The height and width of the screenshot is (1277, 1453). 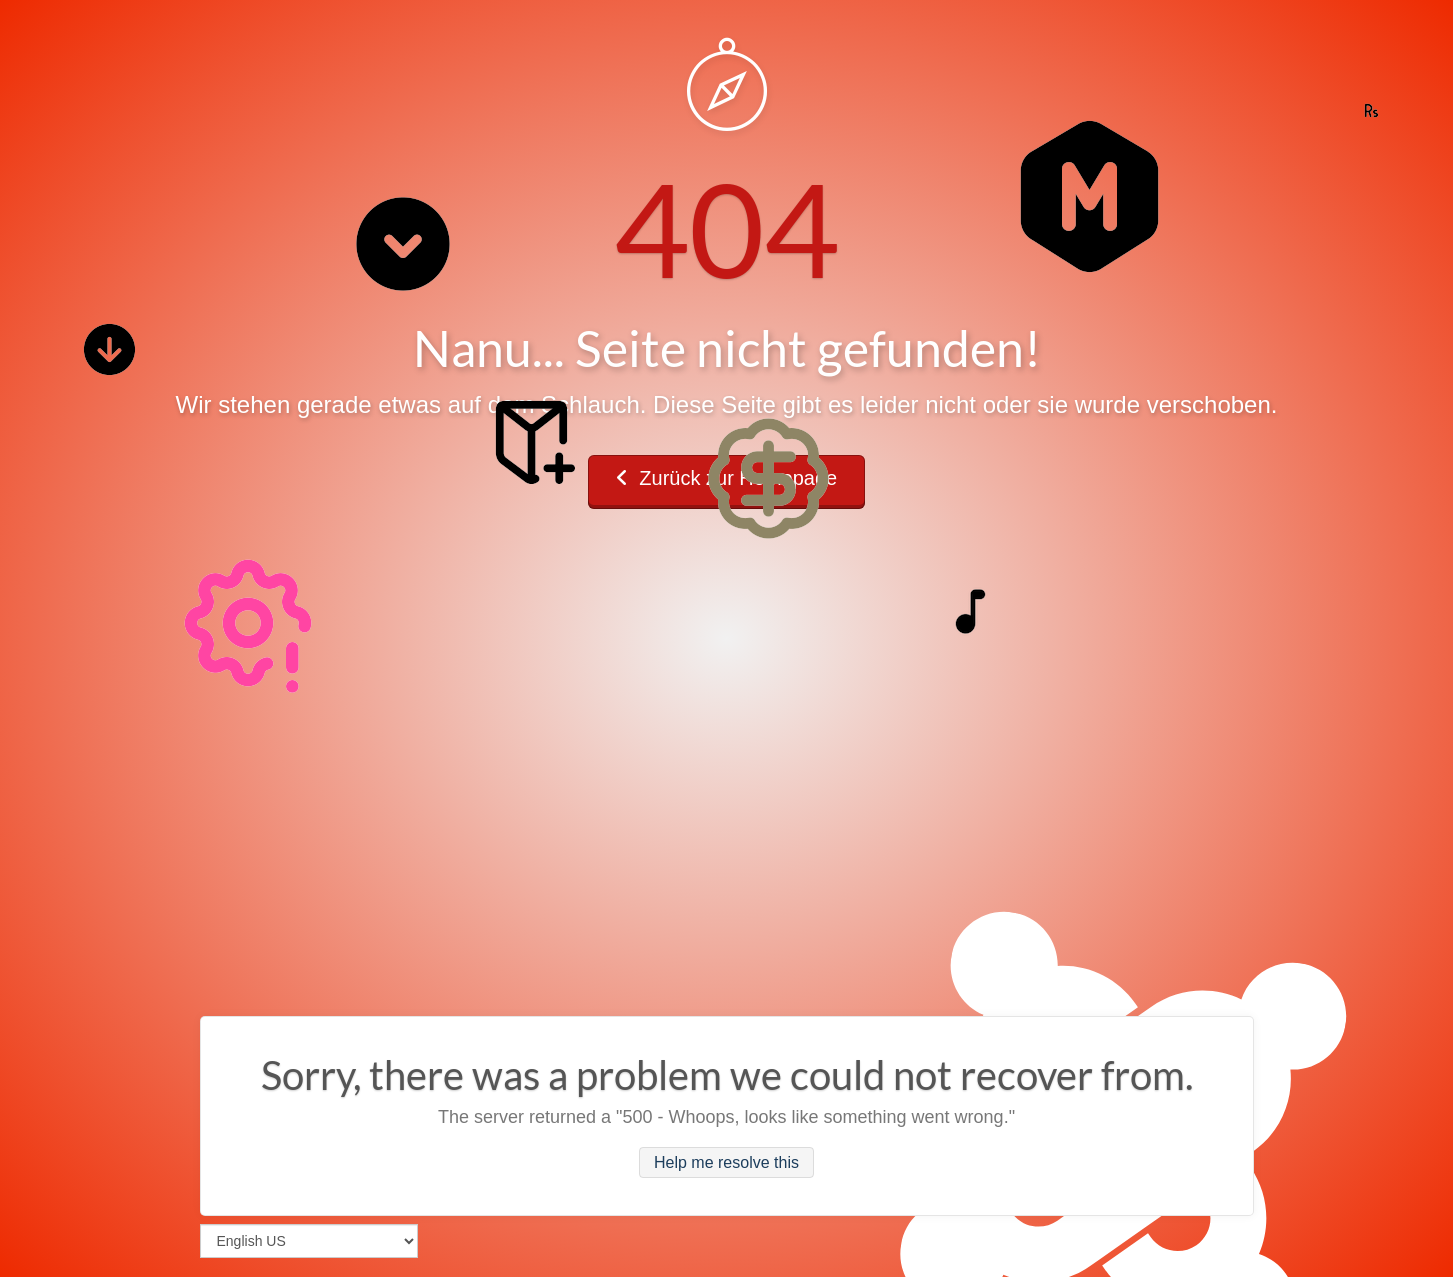 I want to click on play or access audio content, so click(x=970, y=611).